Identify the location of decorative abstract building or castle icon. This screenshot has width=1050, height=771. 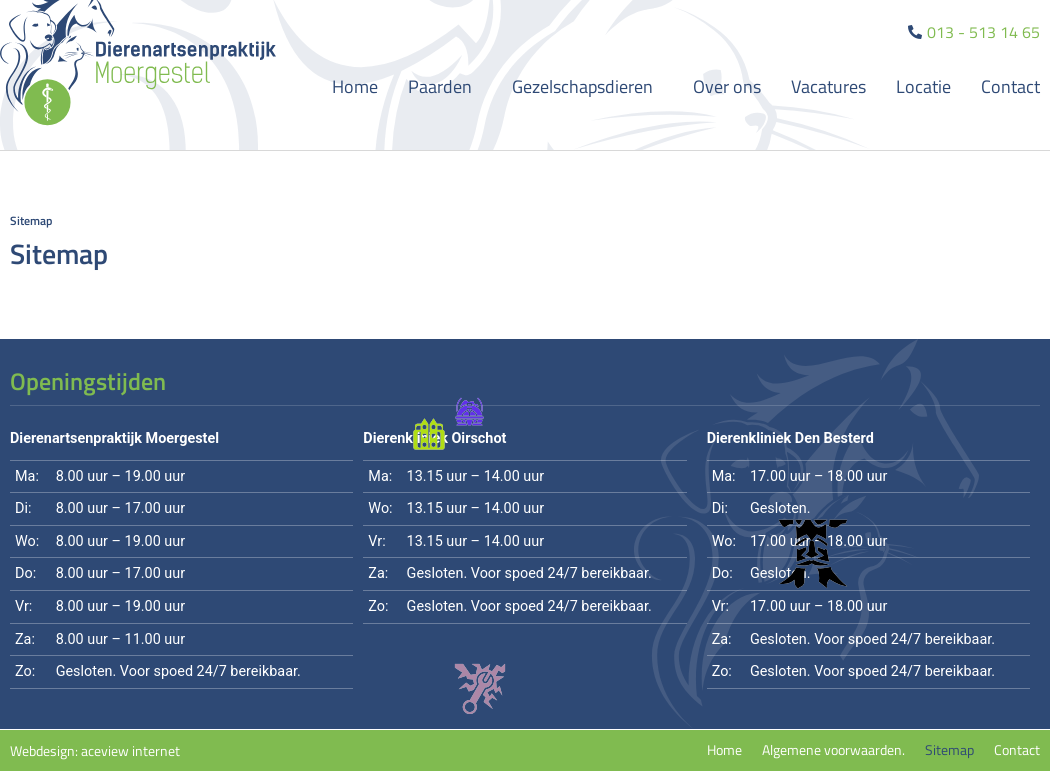
(429, 434).